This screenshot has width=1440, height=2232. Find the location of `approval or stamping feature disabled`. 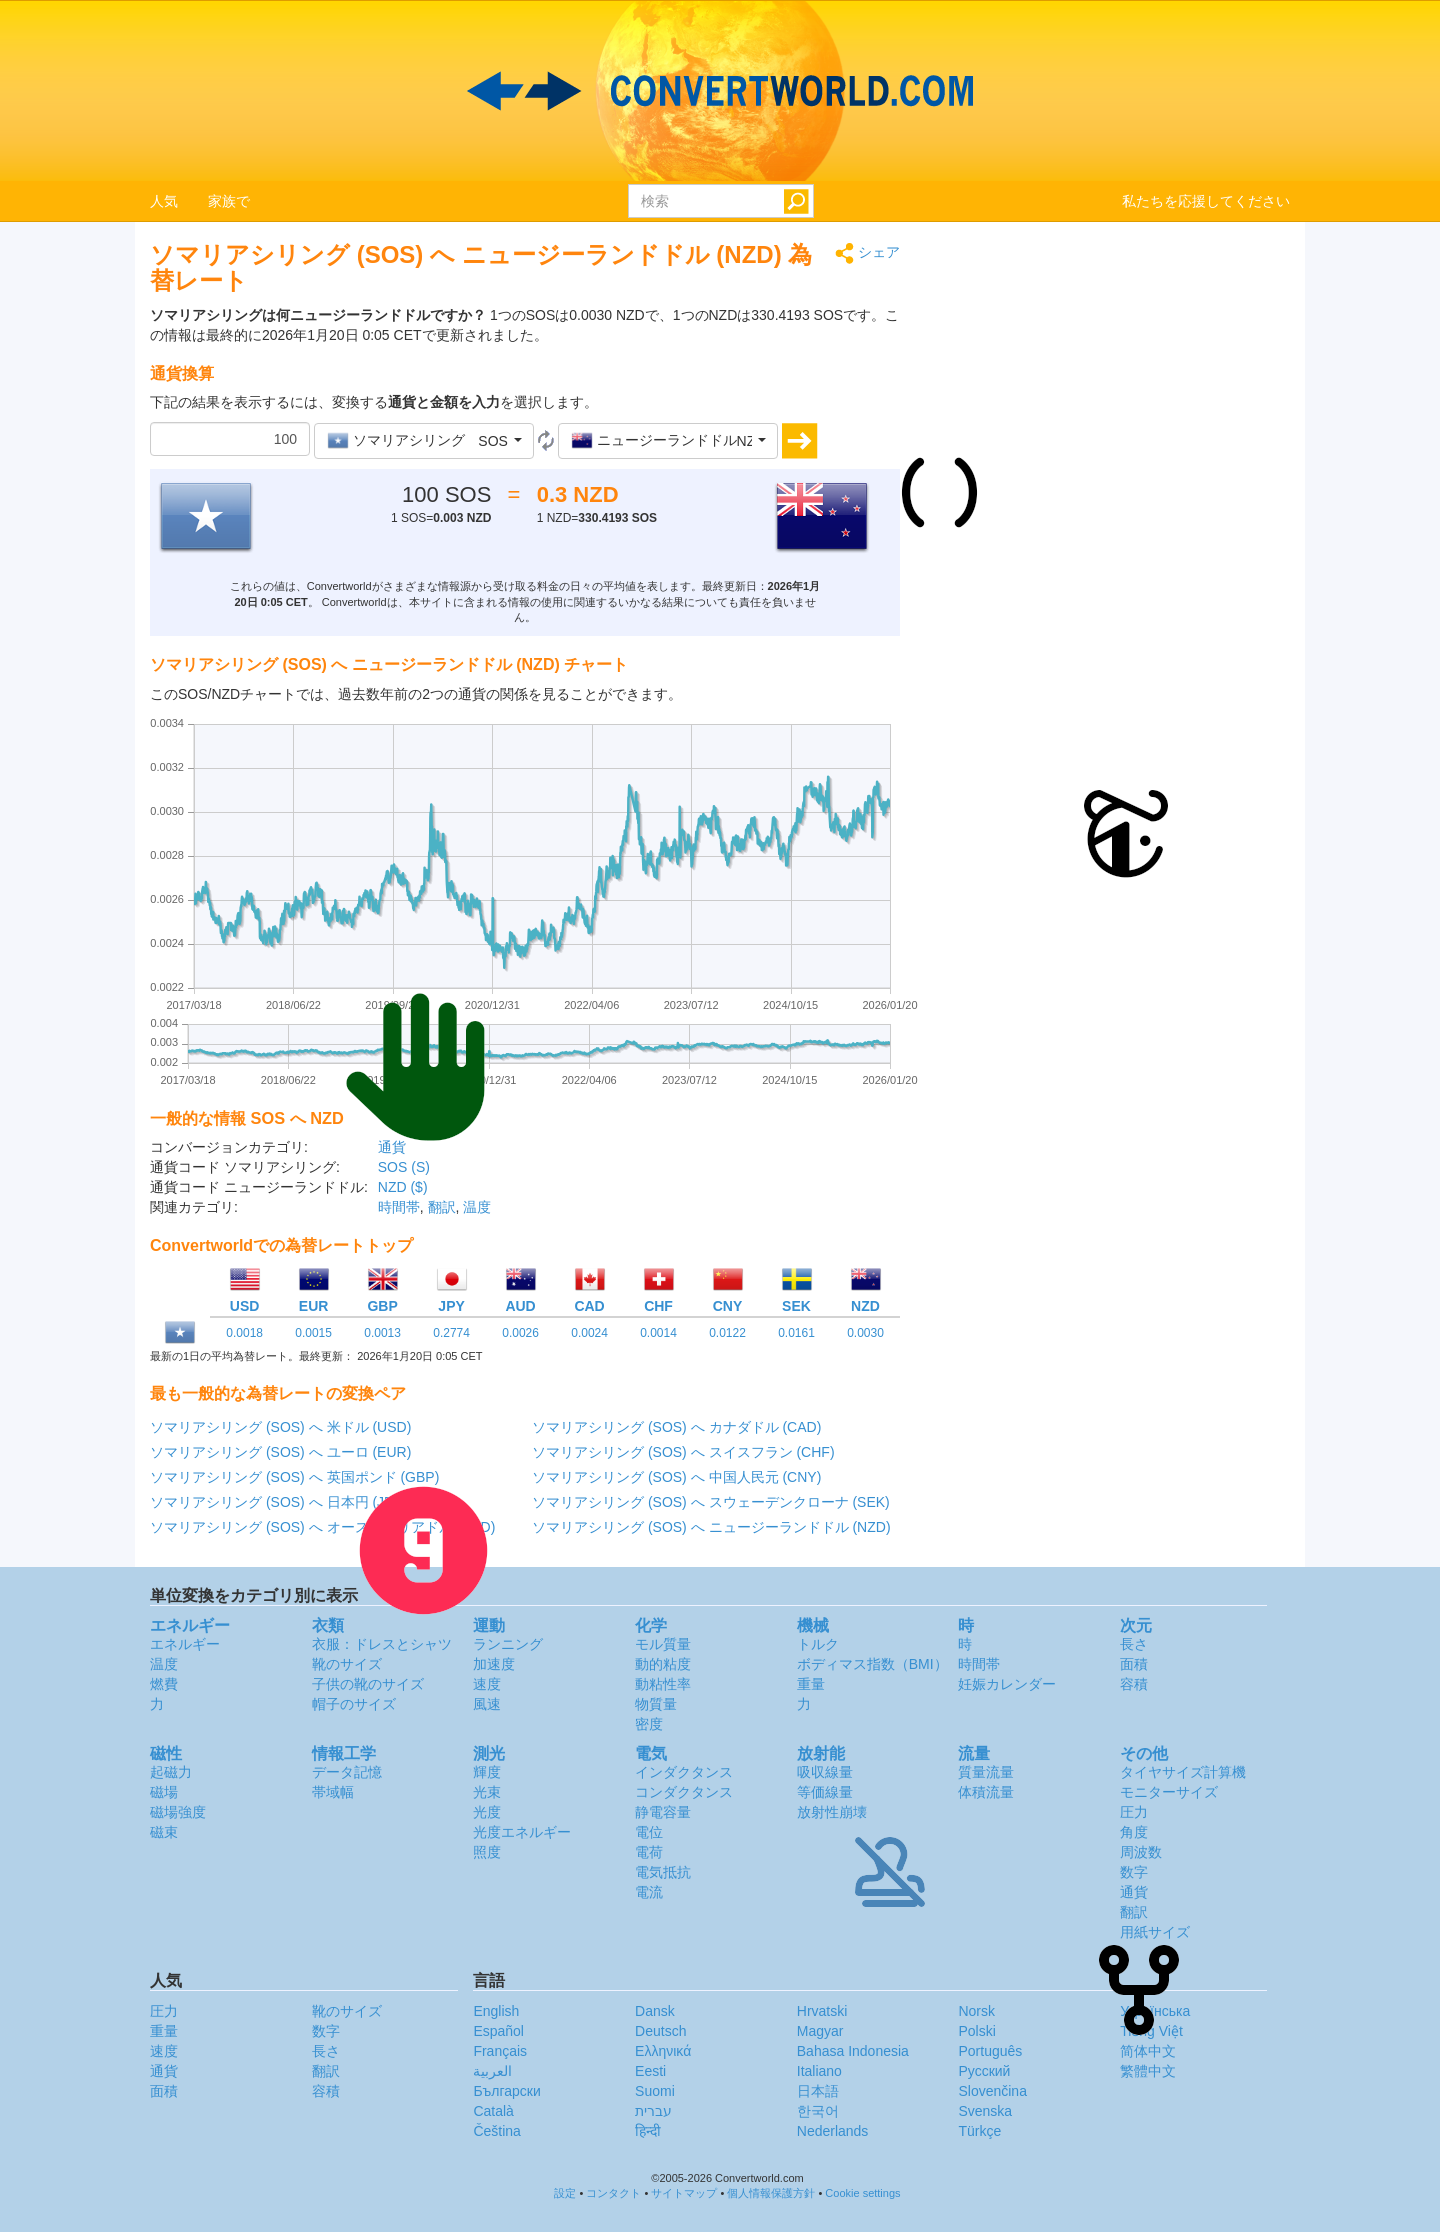

approval or stamping feature disabled is located at coordinates (890, 1872).